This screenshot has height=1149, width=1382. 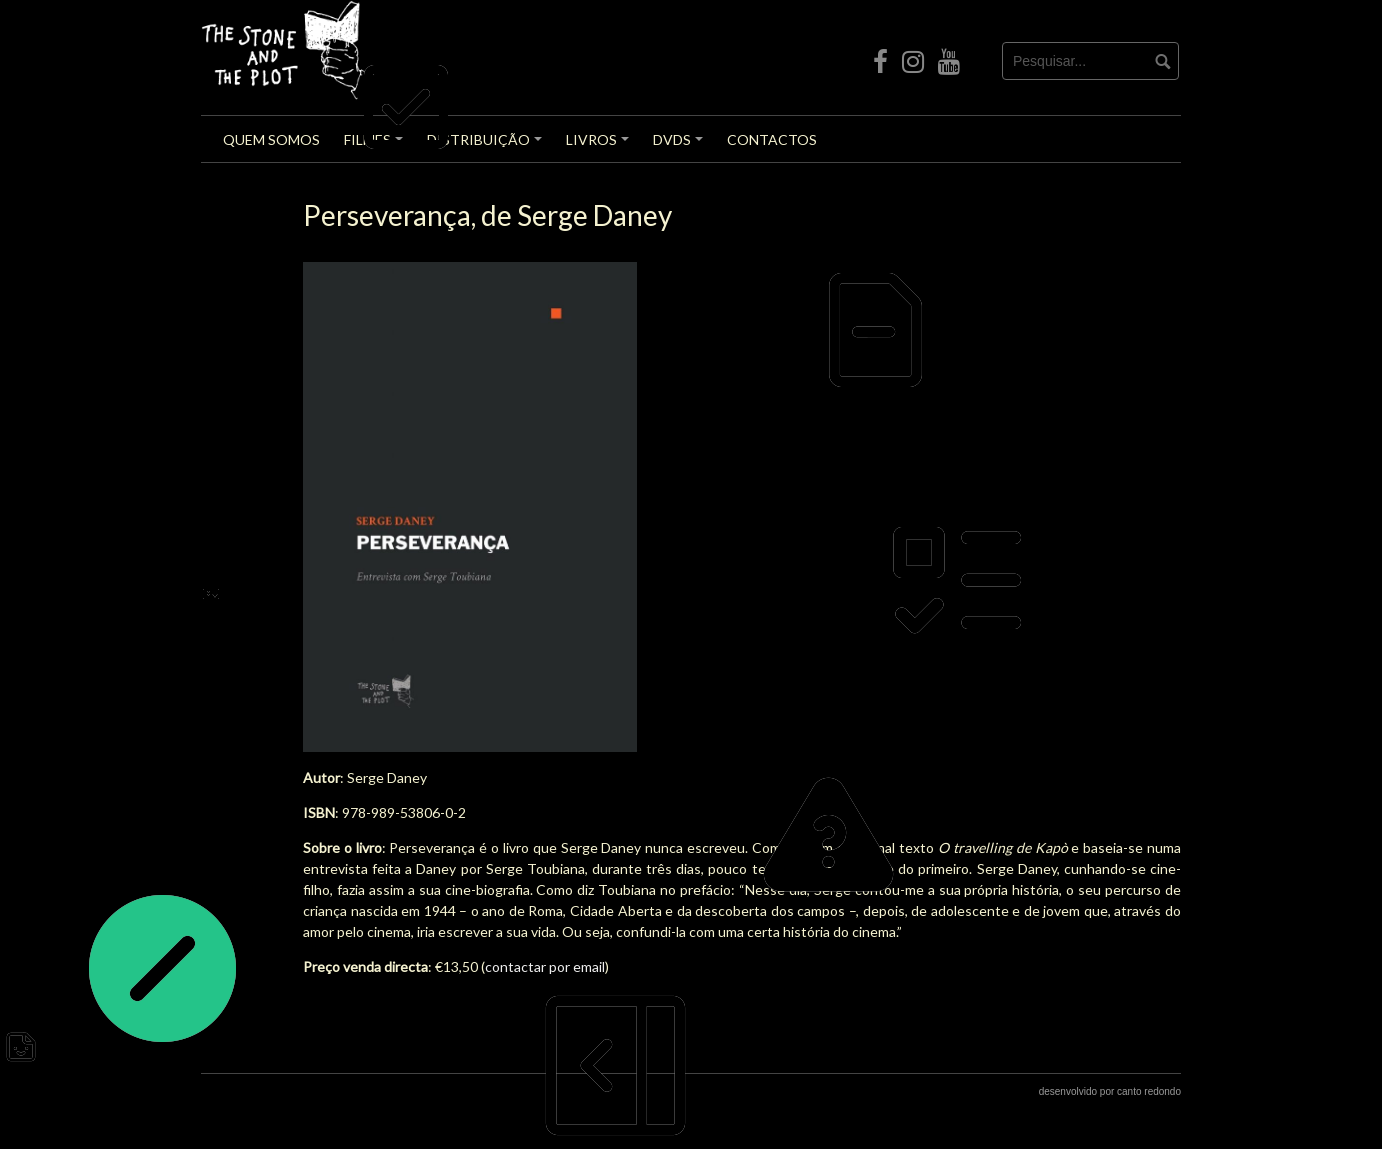 I want to click on a selected or completed item, so click(x=406, y=107).